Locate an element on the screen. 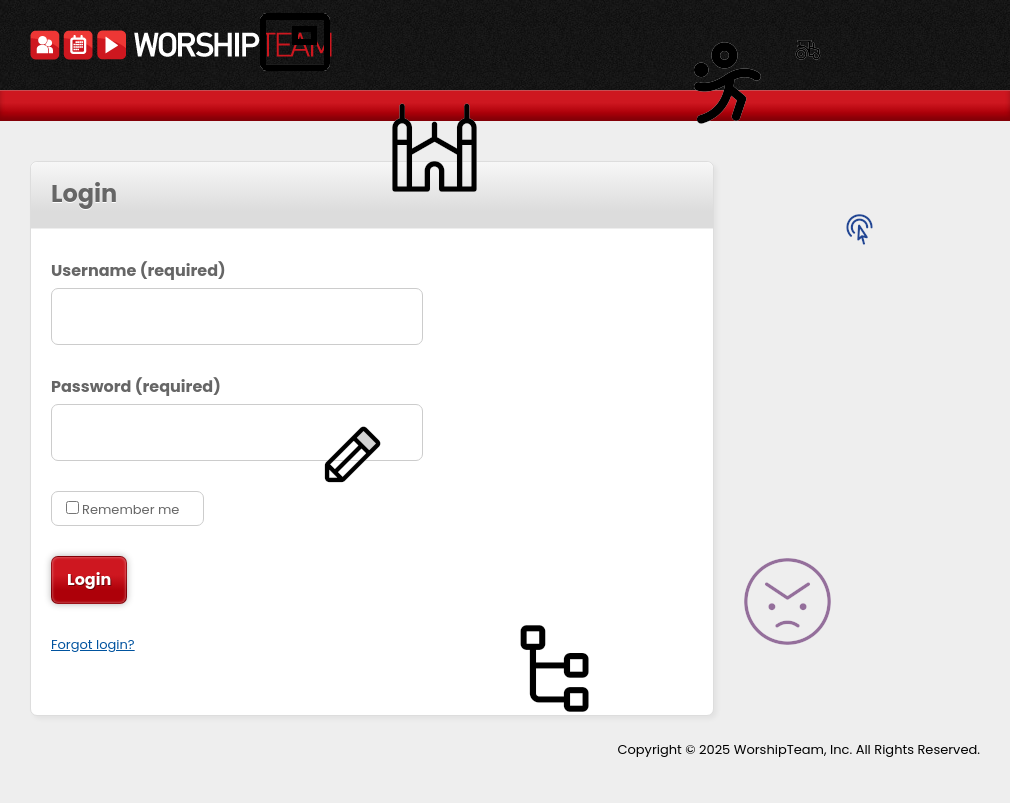 The width and height of the screenshot is (1010, 803). view hierarchical folder structure is located at coordinates (551, 668).